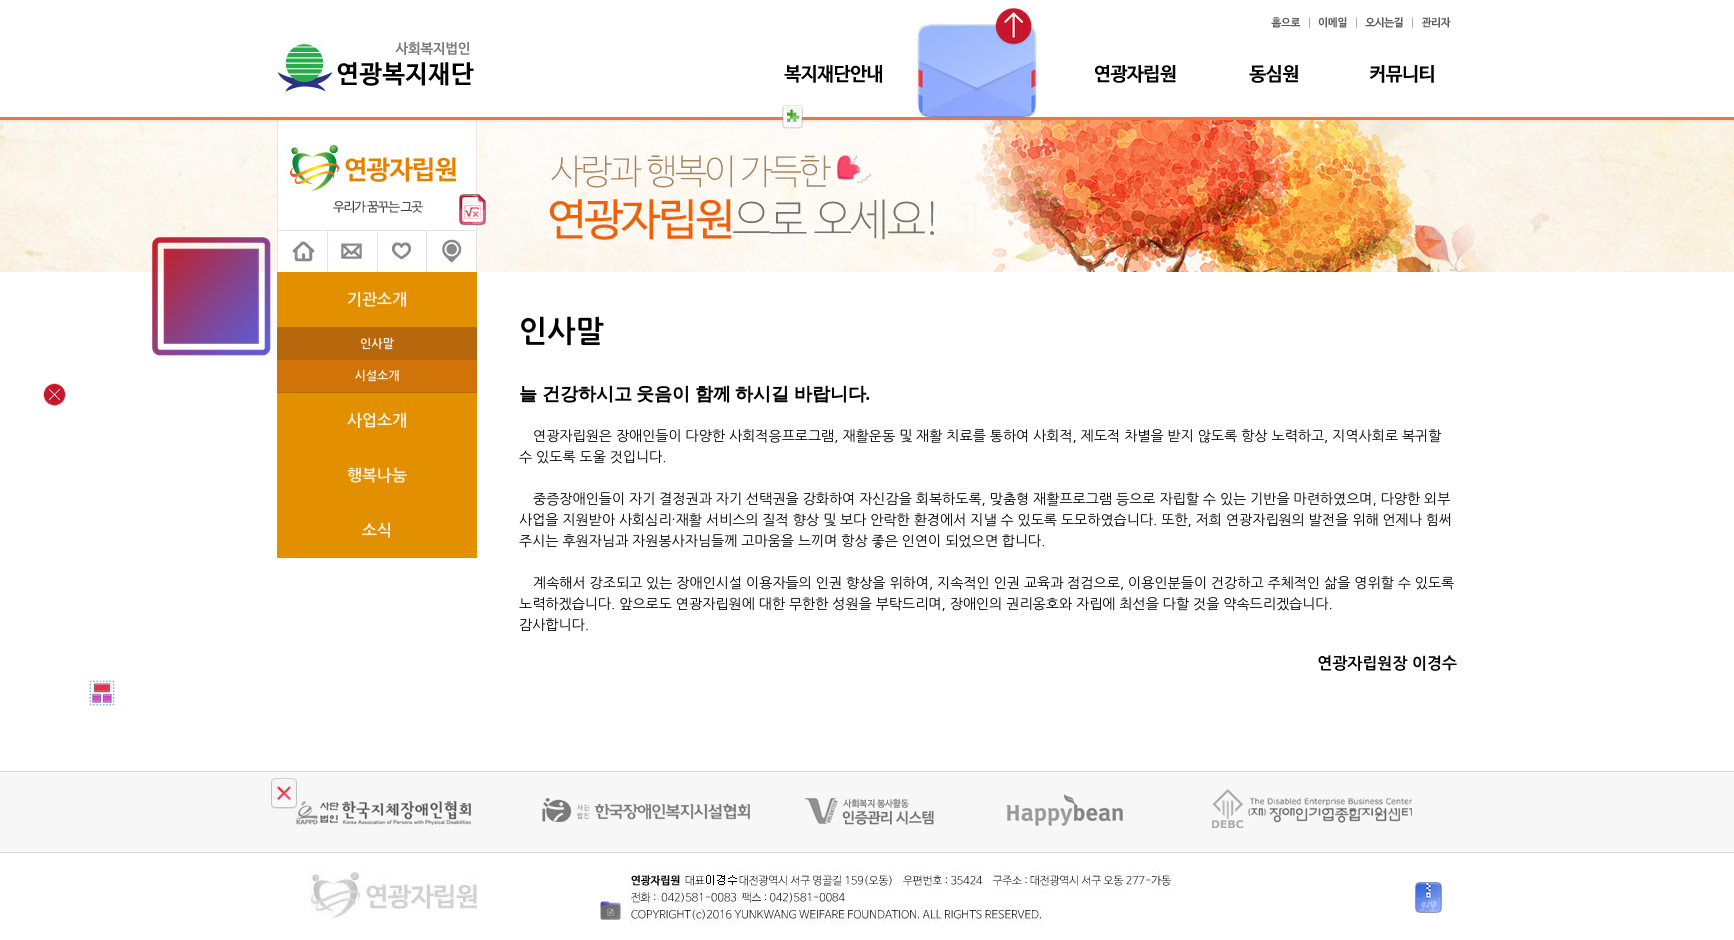 The image size is (1734, 940). Describe the element at coordinates (1428, 897) in the screenshot. I see `a gzip compressed archive file` at that location.